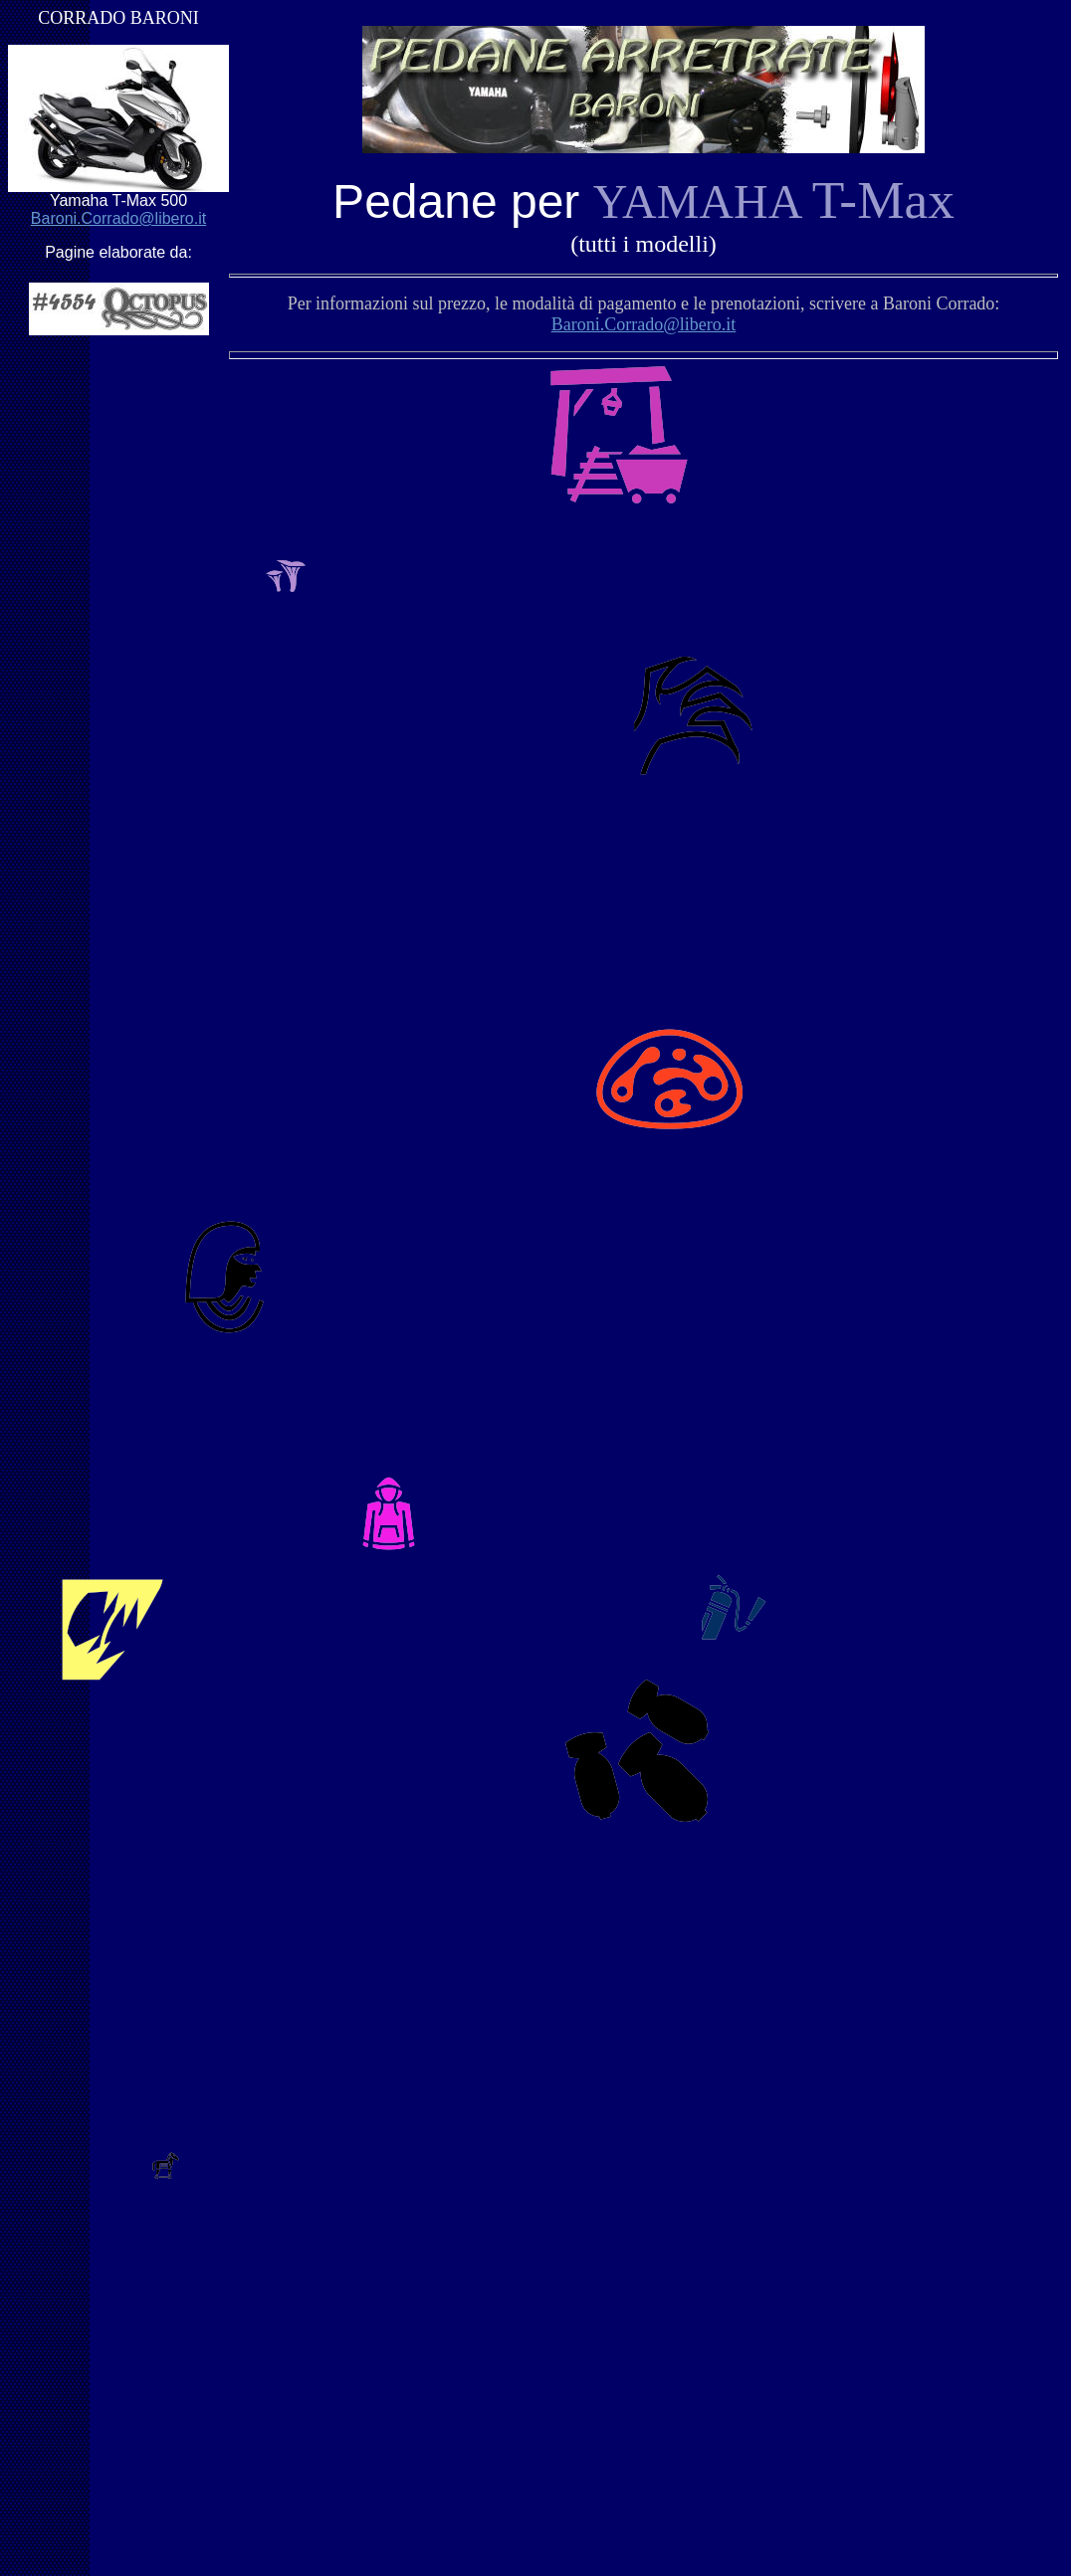 The image size is (1071, 2576). Describe the element at coordinates (670, 1078) in the screenshot. I see `indicates acid or corrosive hazard in gameplay` at that location.